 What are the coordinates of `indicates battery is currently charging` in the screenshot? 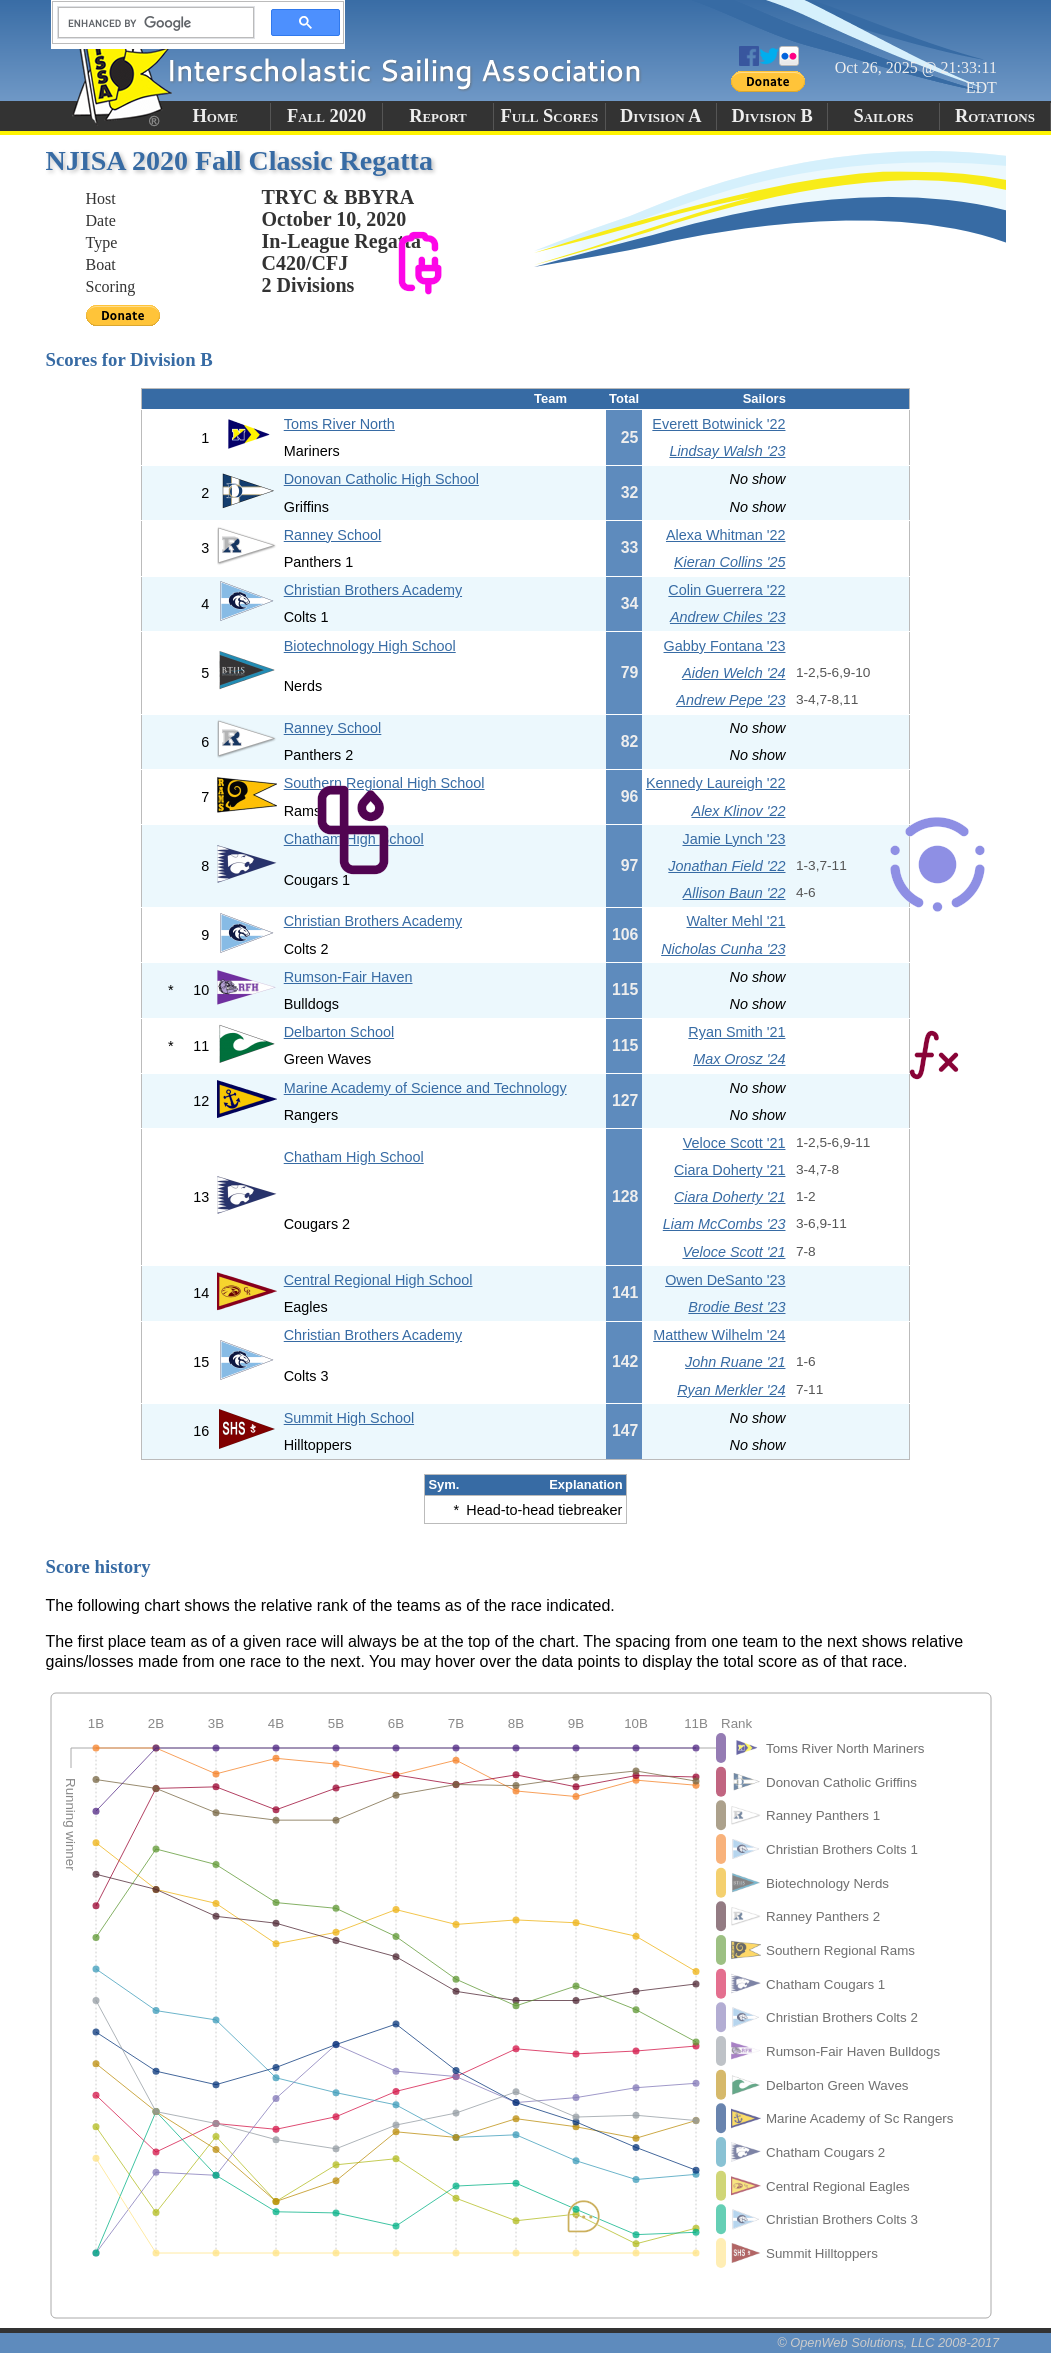 It's located at (418, 261).